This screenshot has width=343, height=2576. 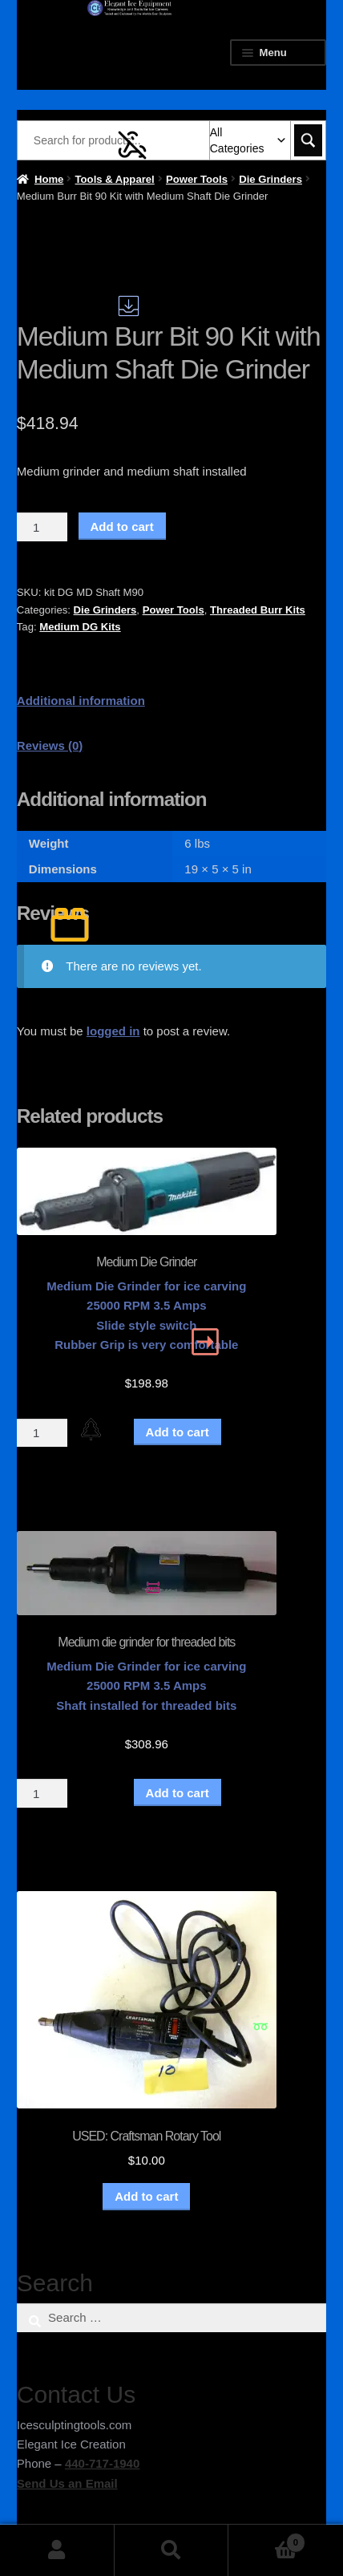 What do you see at coordinates (132, 145) in the screenshot?
I see `webhook integration disabled` at bounding box center [132, 145].